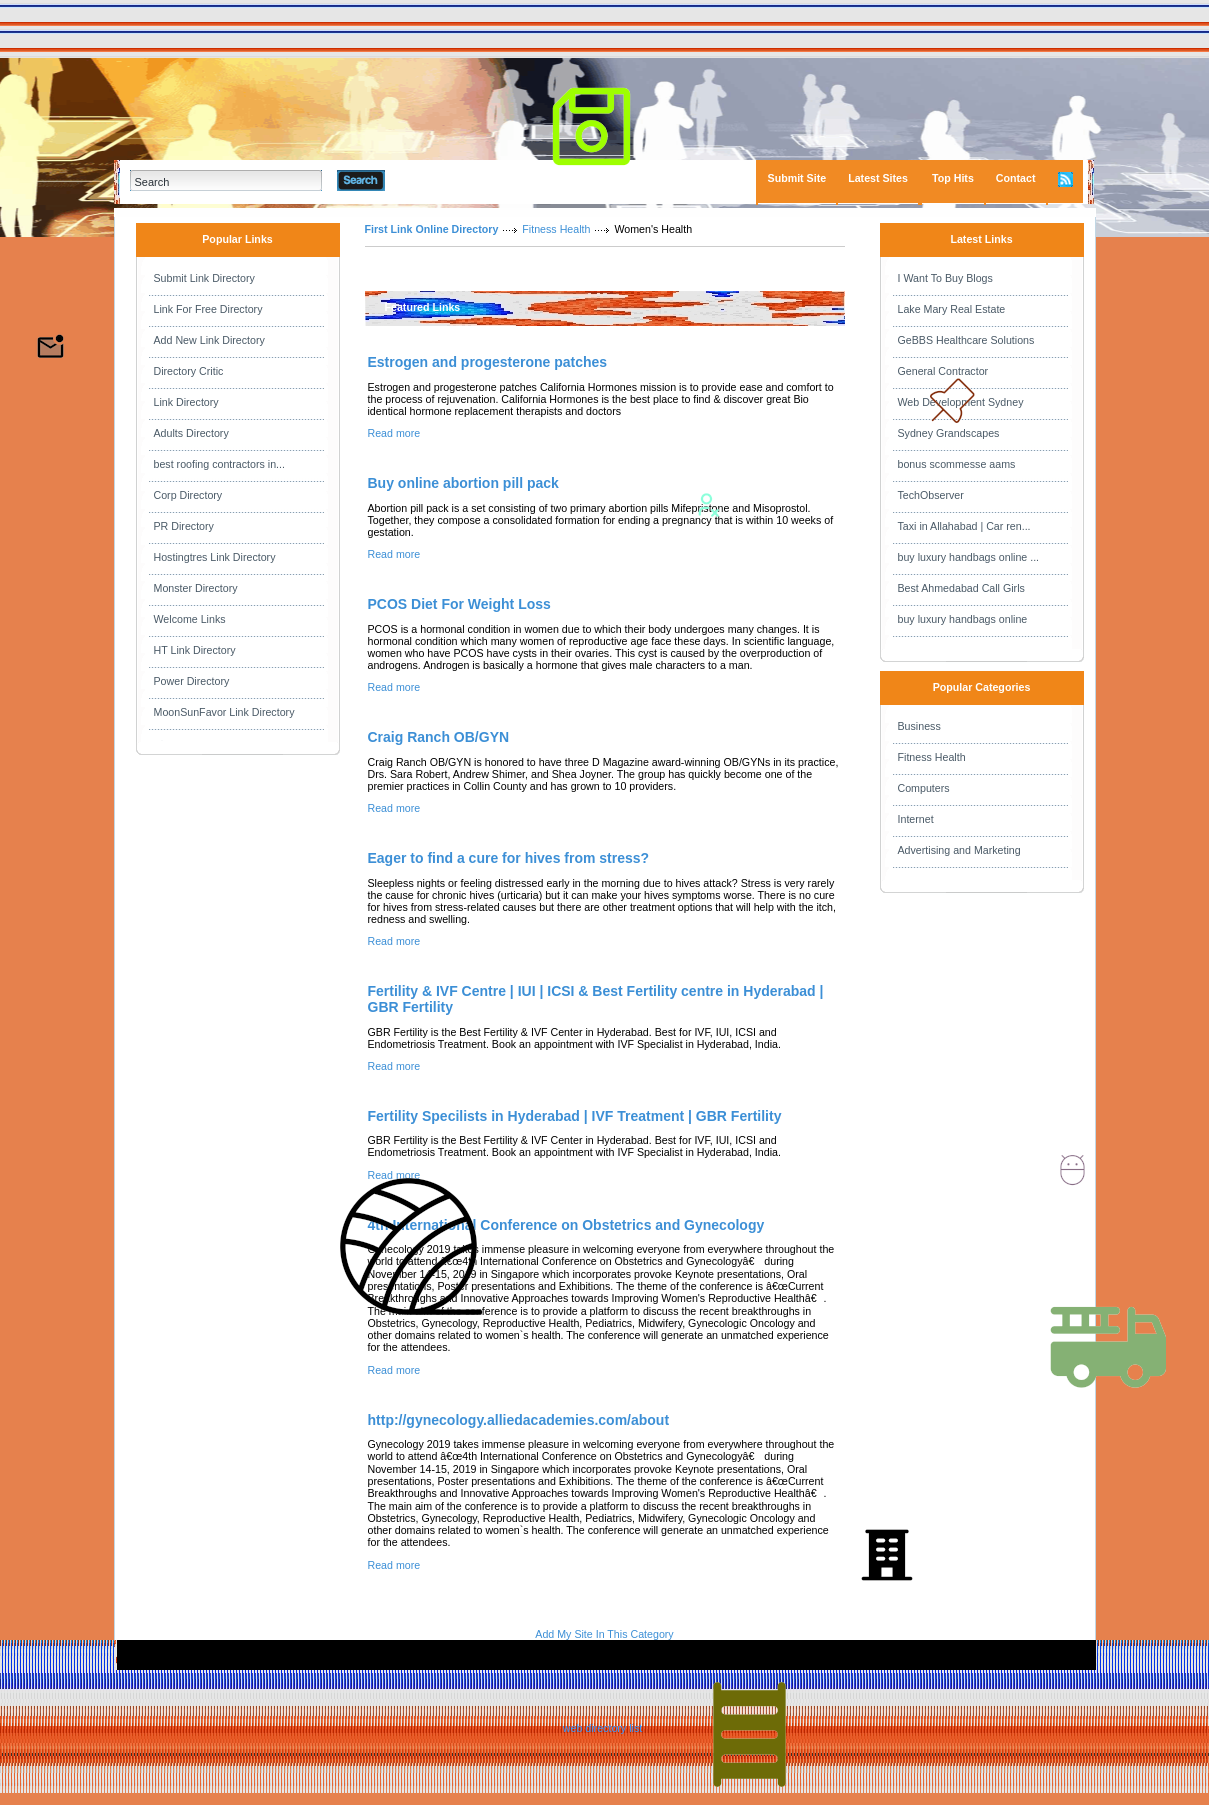 This screenshot has width=1209, height=1805. Describe the element at coordinates (887, 1555) in the screenshot. I see `view office or workplace location` at that location.